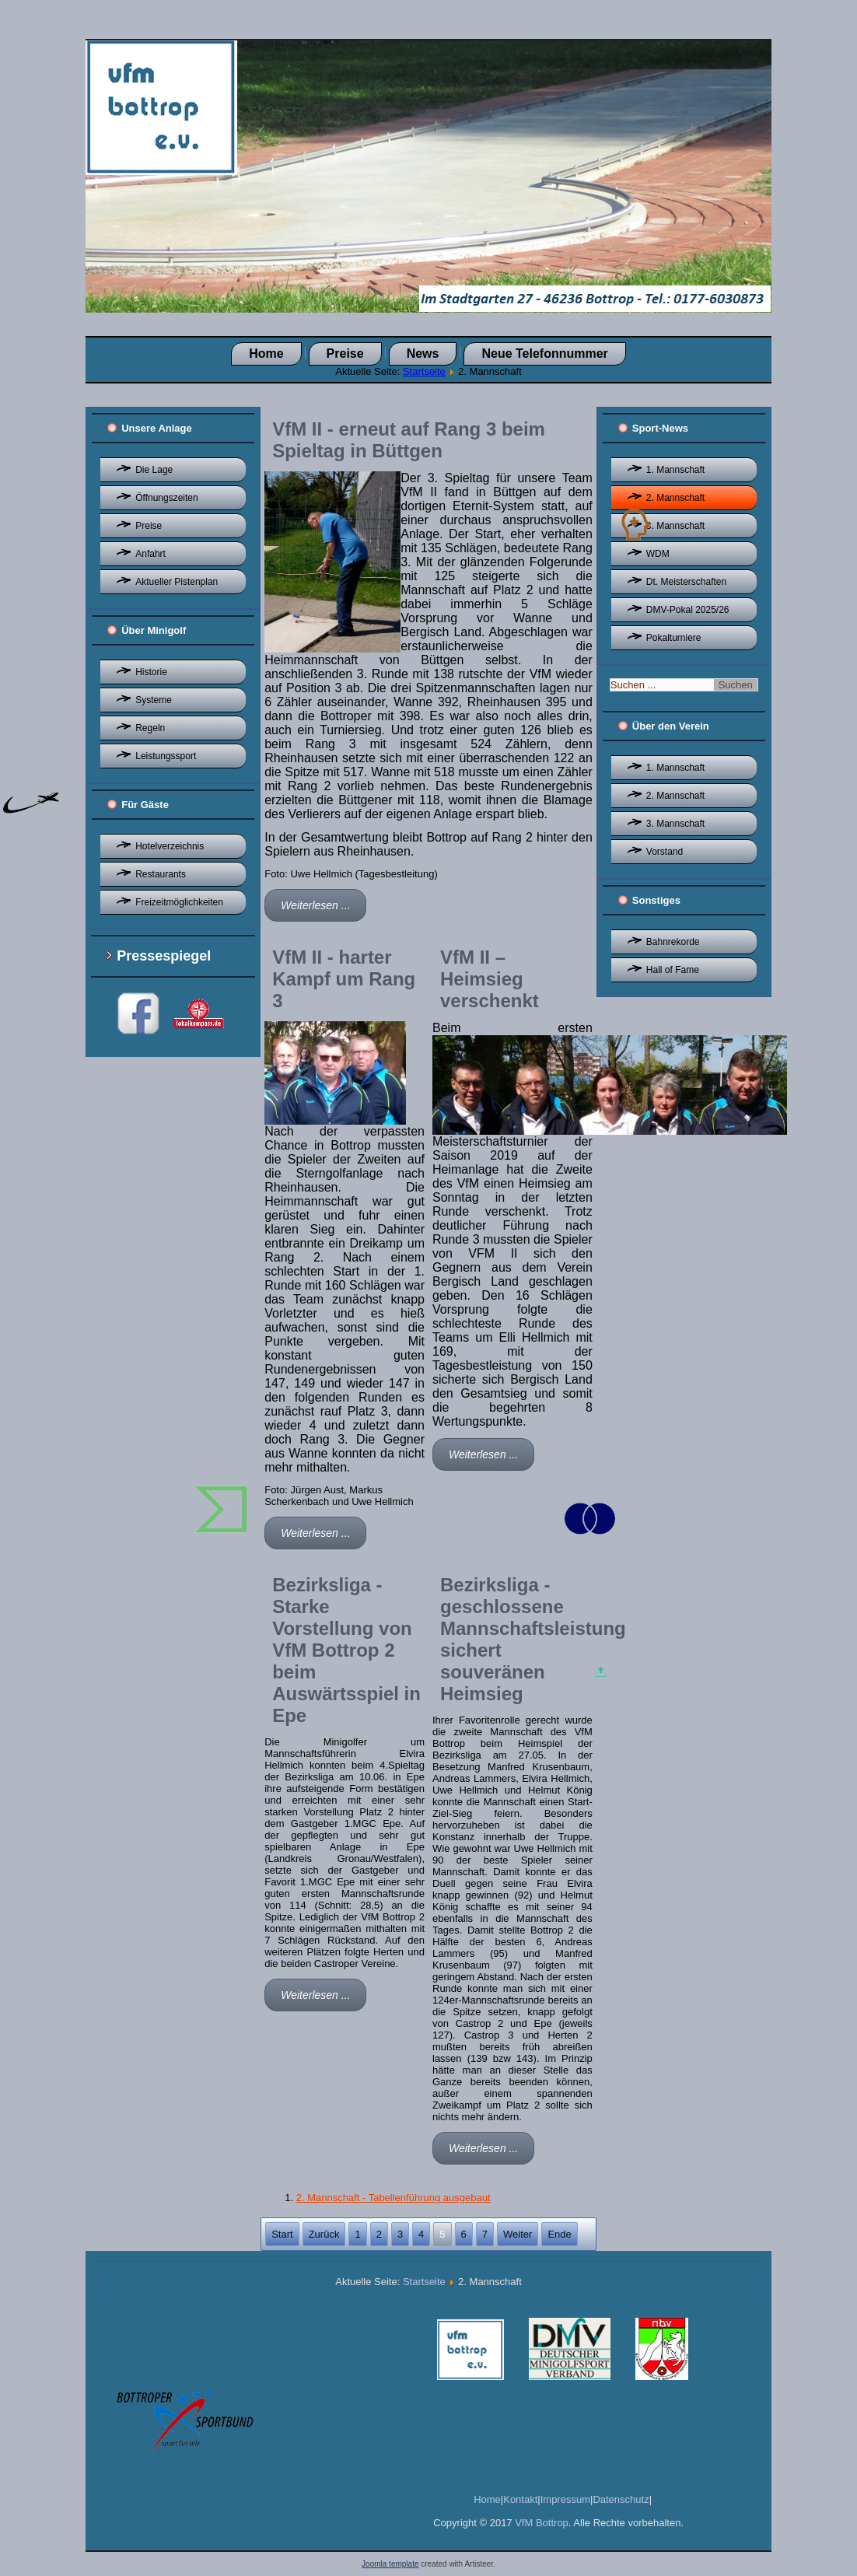 The image size is (857, 2576). Describe the element at coordinates (600, 1671) in the screenshot. I see `upload a file or document` at that location.